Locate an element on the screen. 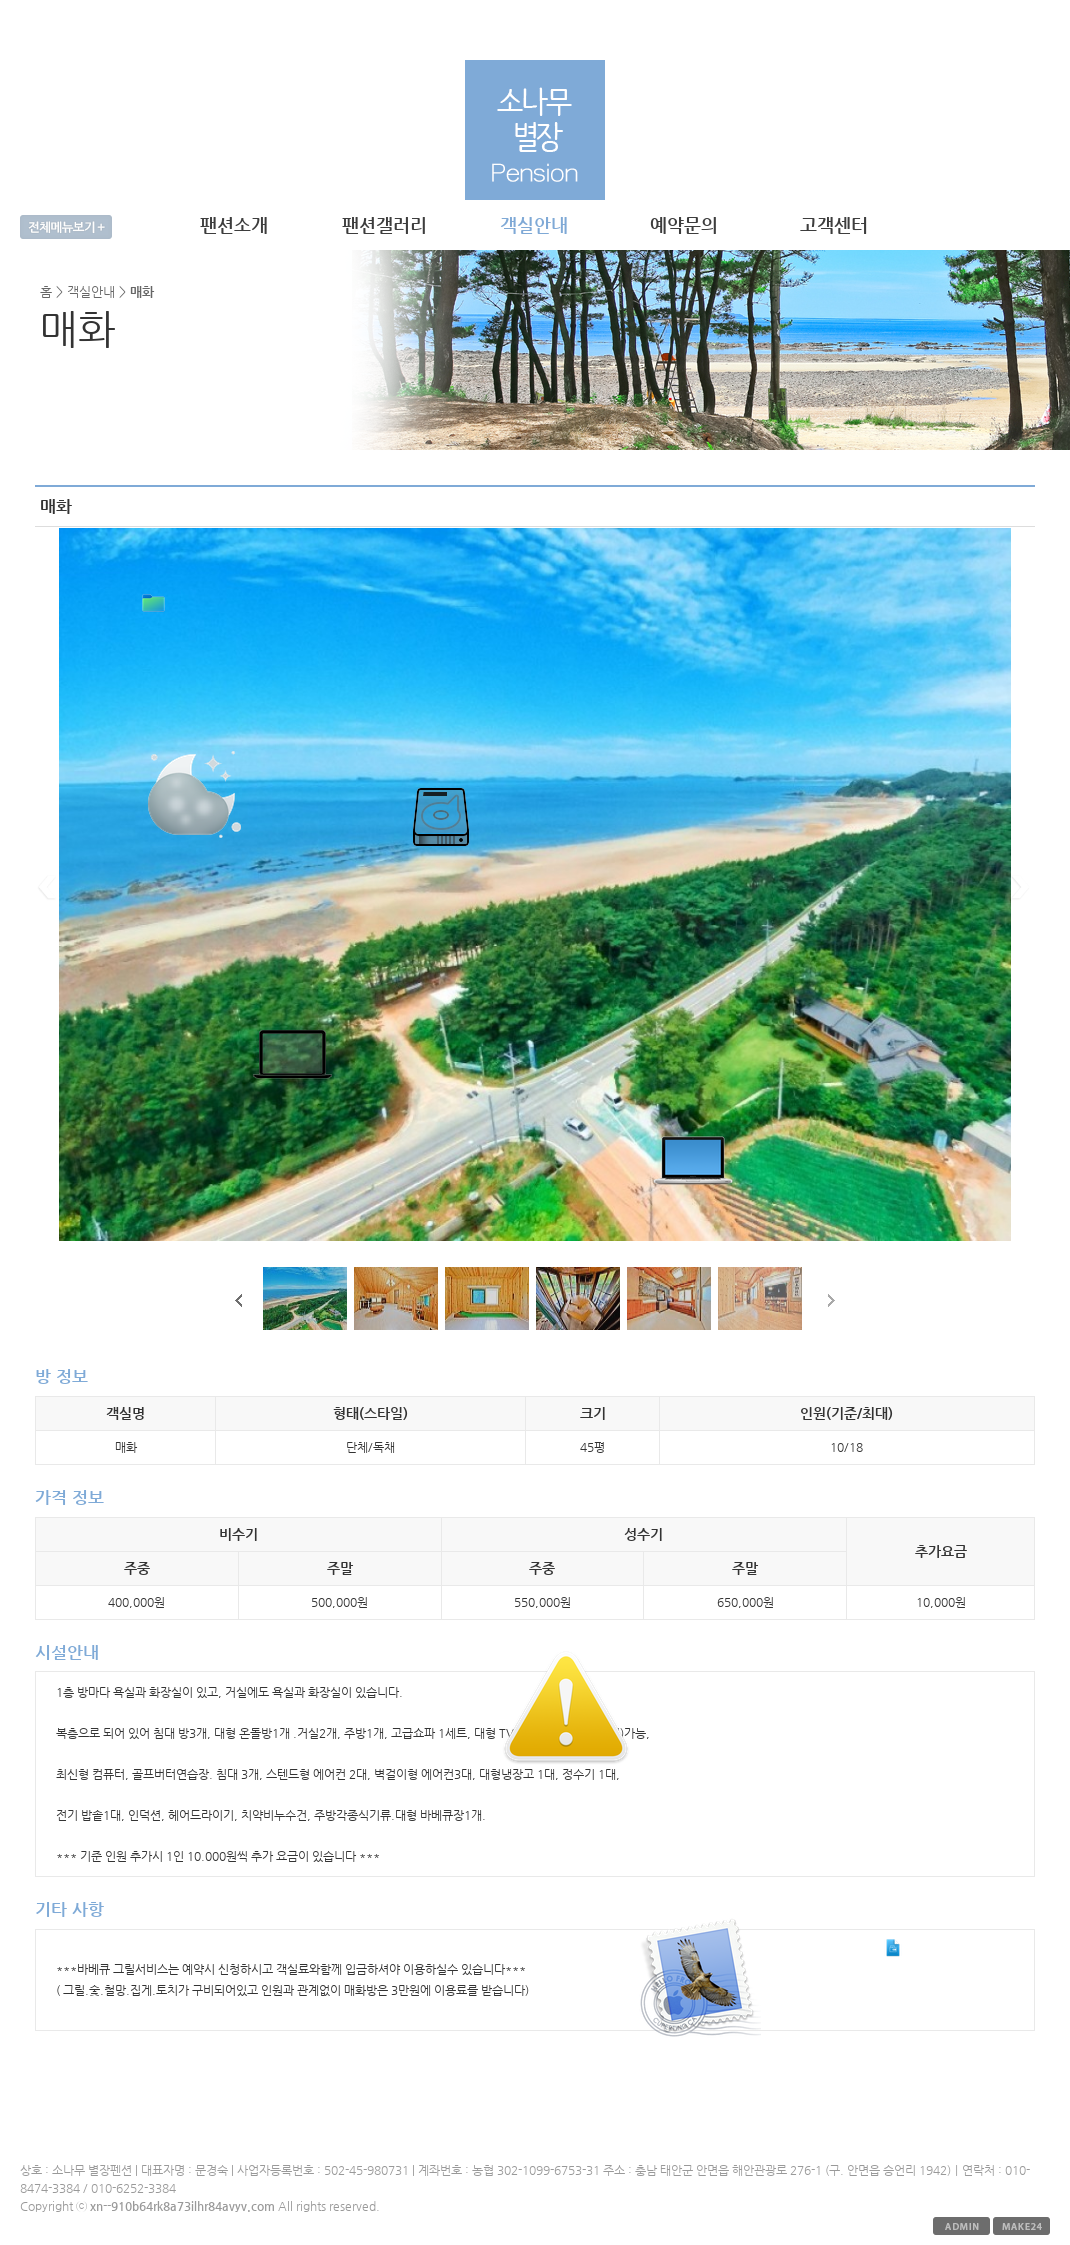 The width and height of the screenshot is (1070, 2245). open mail preferences or settings is located at coordinates (700, 1977).